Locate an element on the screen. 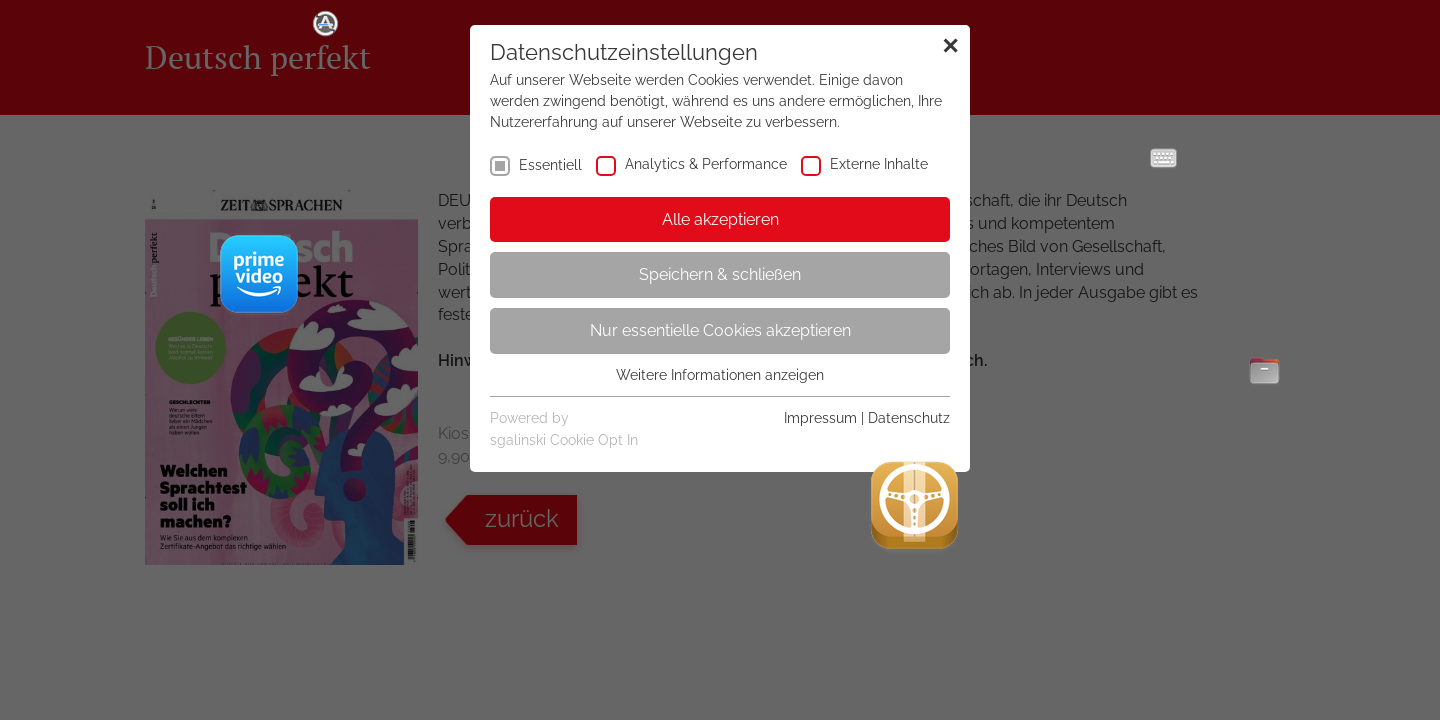 This screenshot has height=720, width=1440. open boxflat racing wheel configuration app is located at coordinates (914, 505).